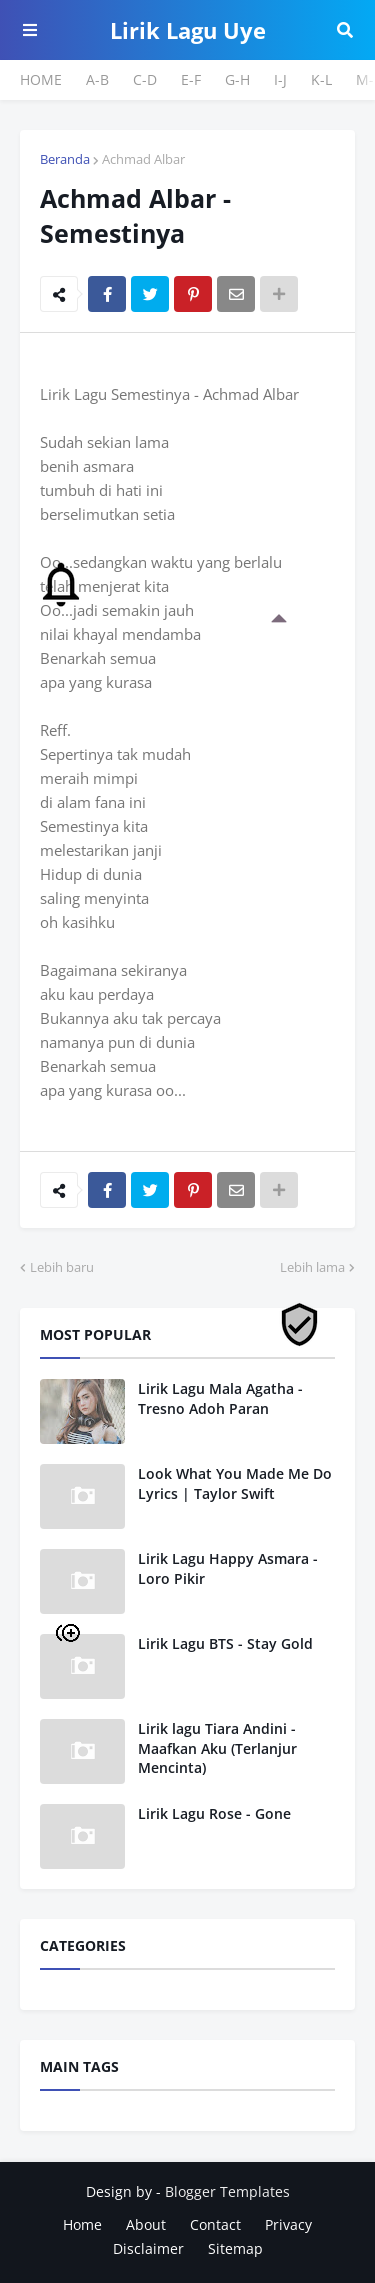 The width and height of the screenshot is (375, 2283). I want to click on view your notifications, so click(61, 584).